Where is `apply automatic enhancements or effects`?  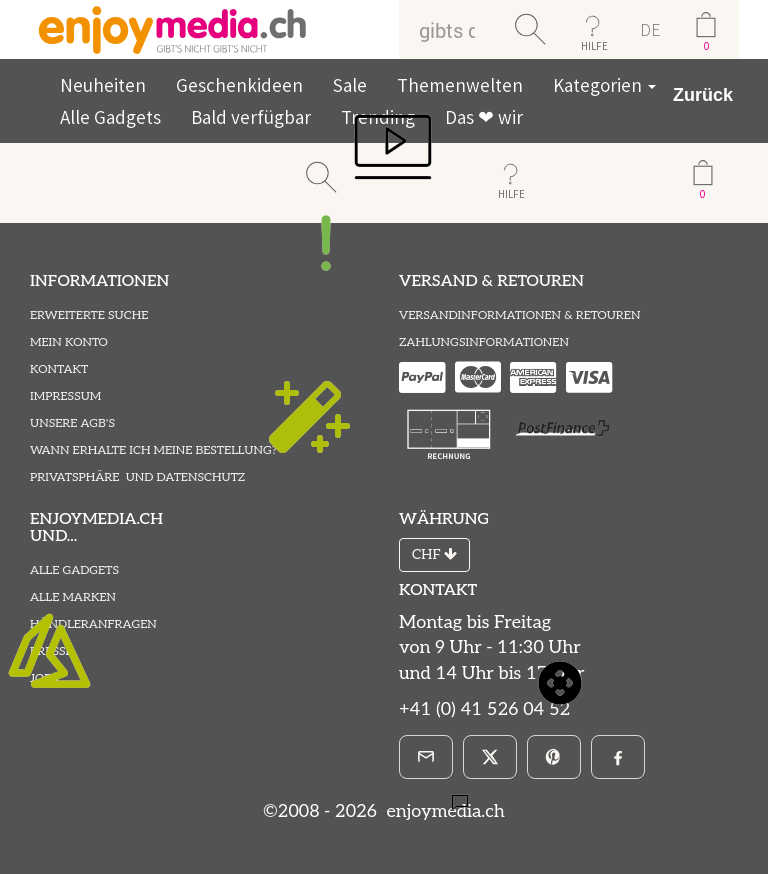
apply automatic enhancements or effects is located at coordinates (305, 417).